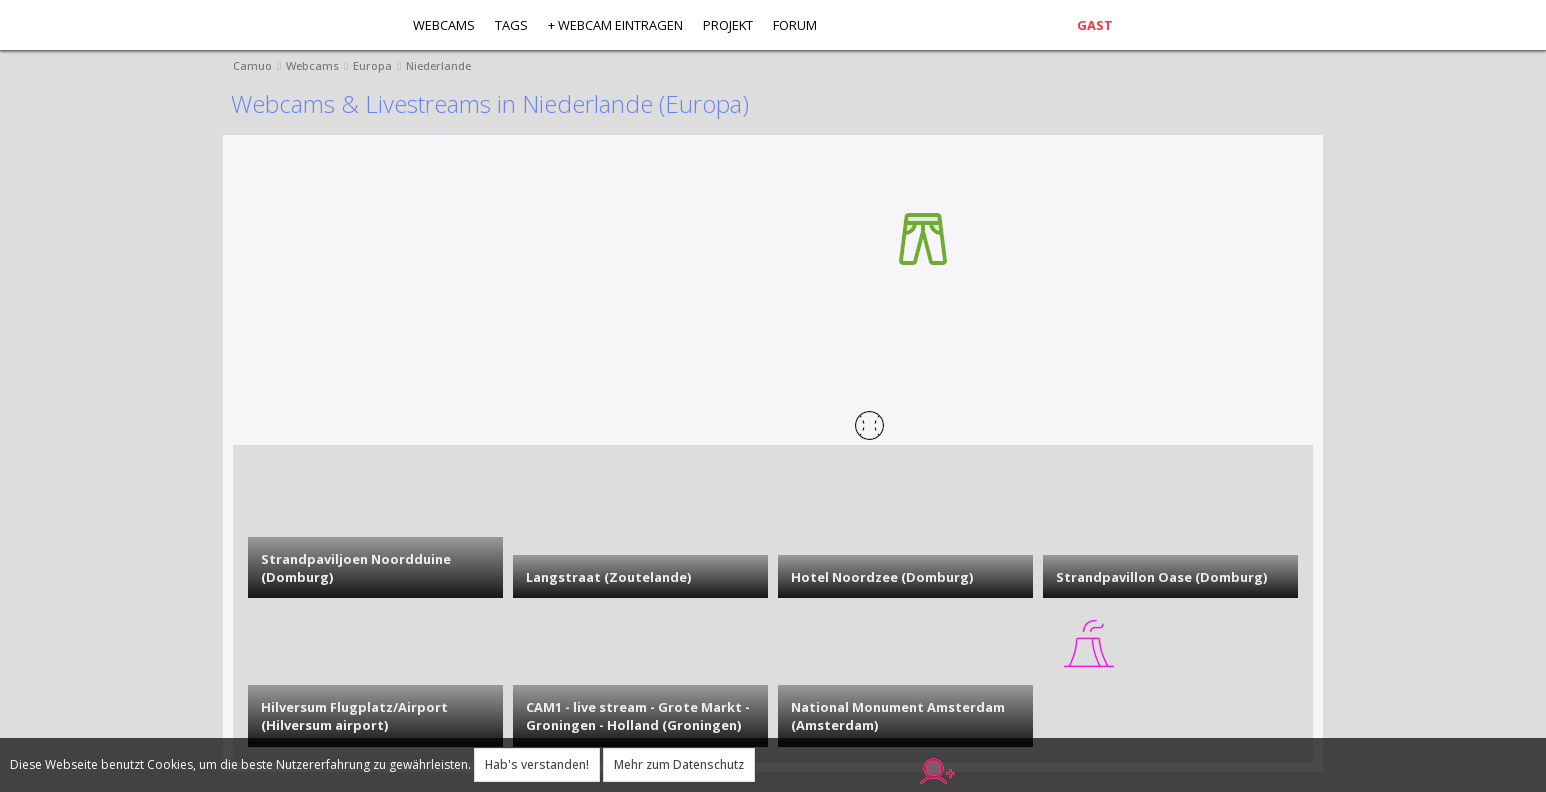 The width and height of the screenshot is (1546, 792). What do you see at coordinates (936, 772) in the screenshot?
I see `add a new contact or friend` at bounding box center [936, 772].